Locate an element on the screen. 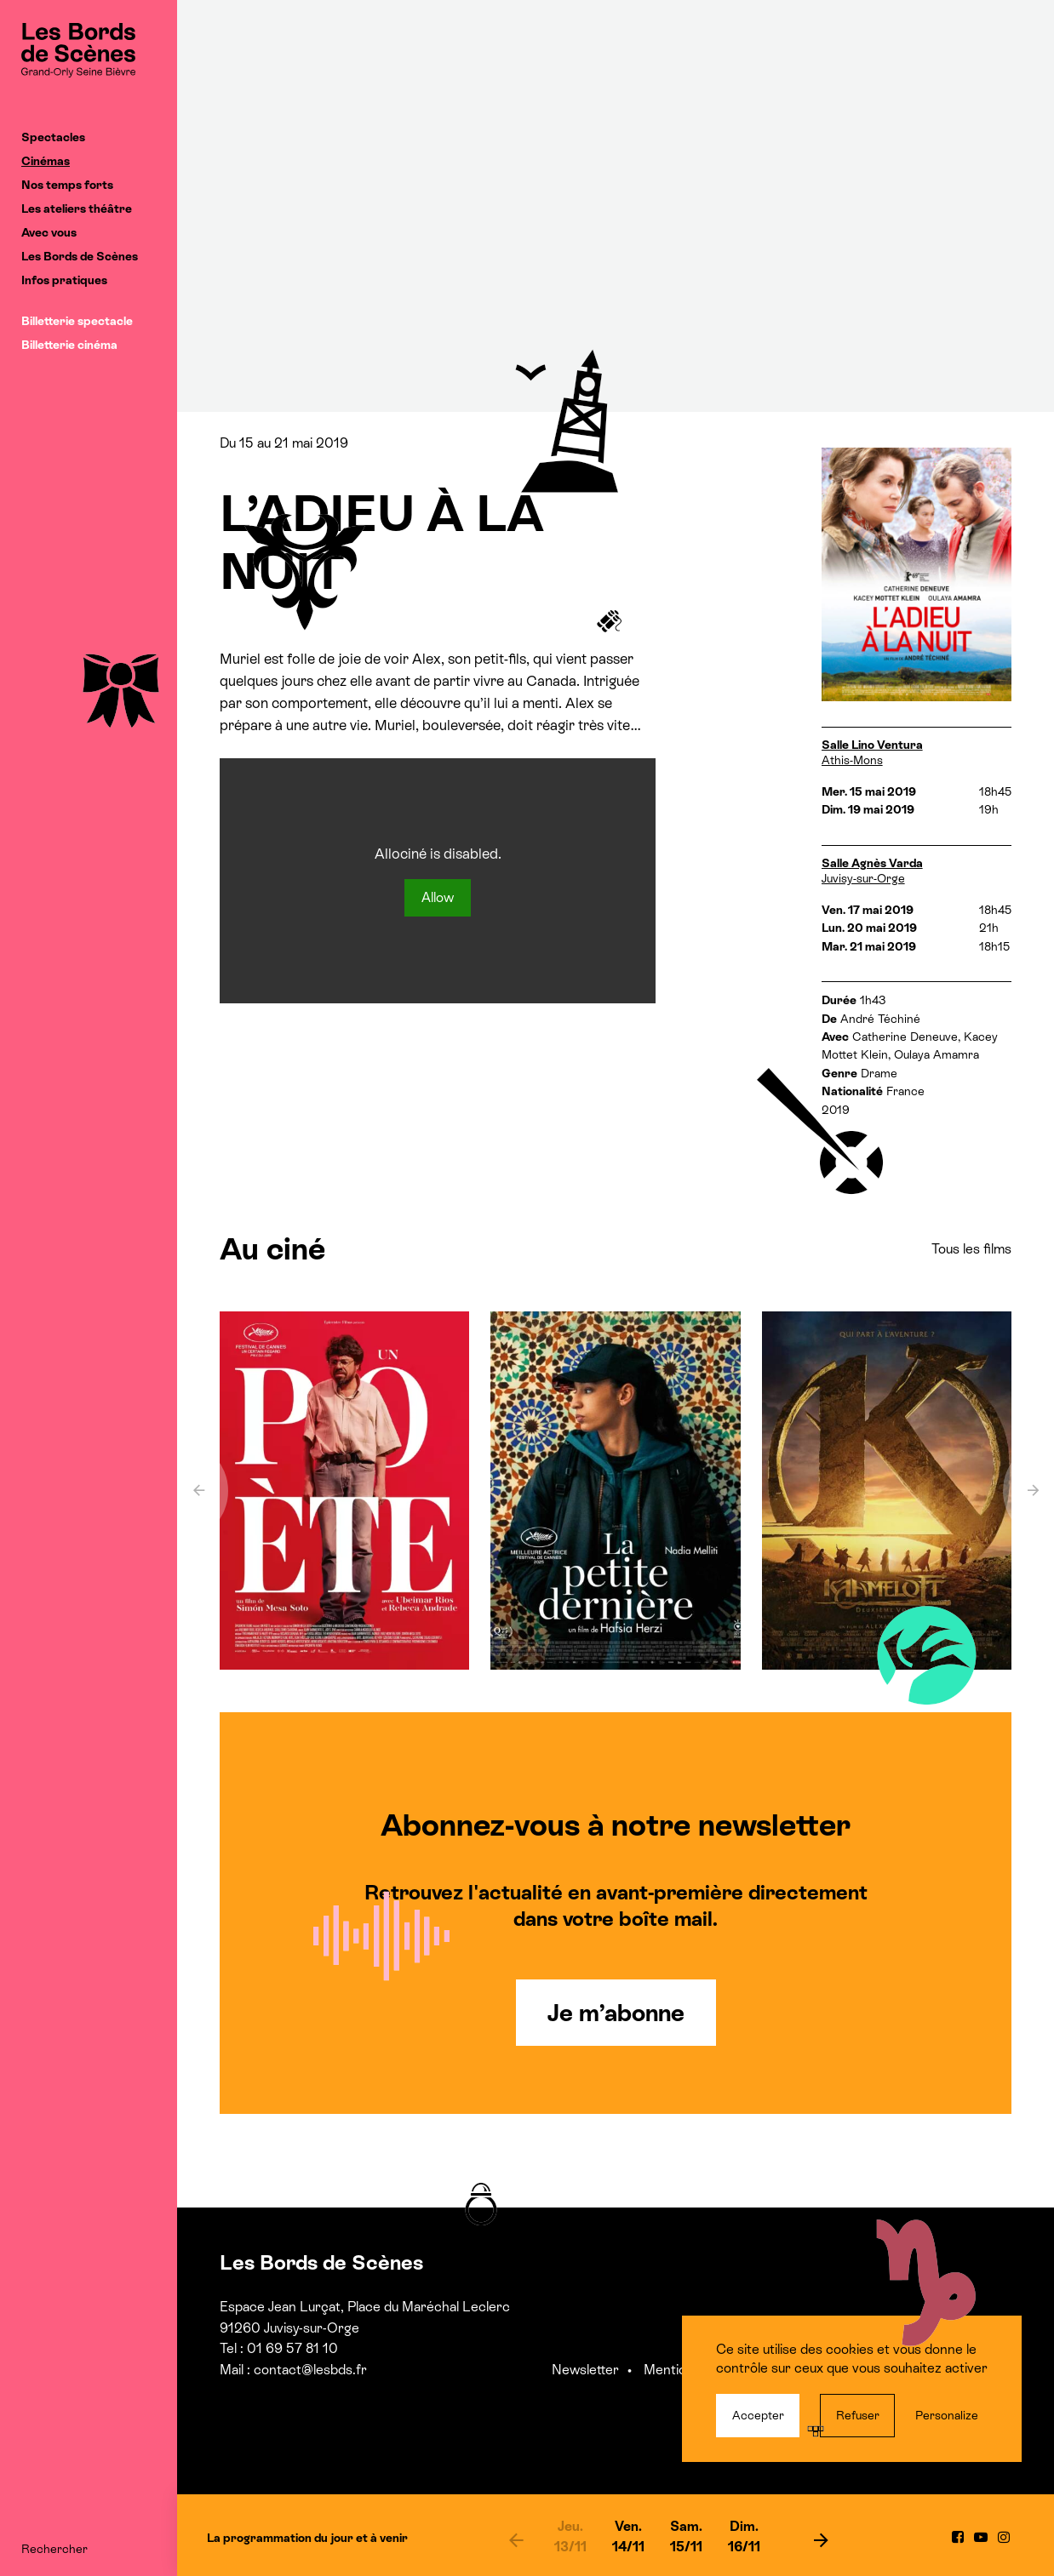 Image resolution: width=1054 pixels, height=2576 pixels. audio or sound is currently playing is located at coordinates (381, 1936).